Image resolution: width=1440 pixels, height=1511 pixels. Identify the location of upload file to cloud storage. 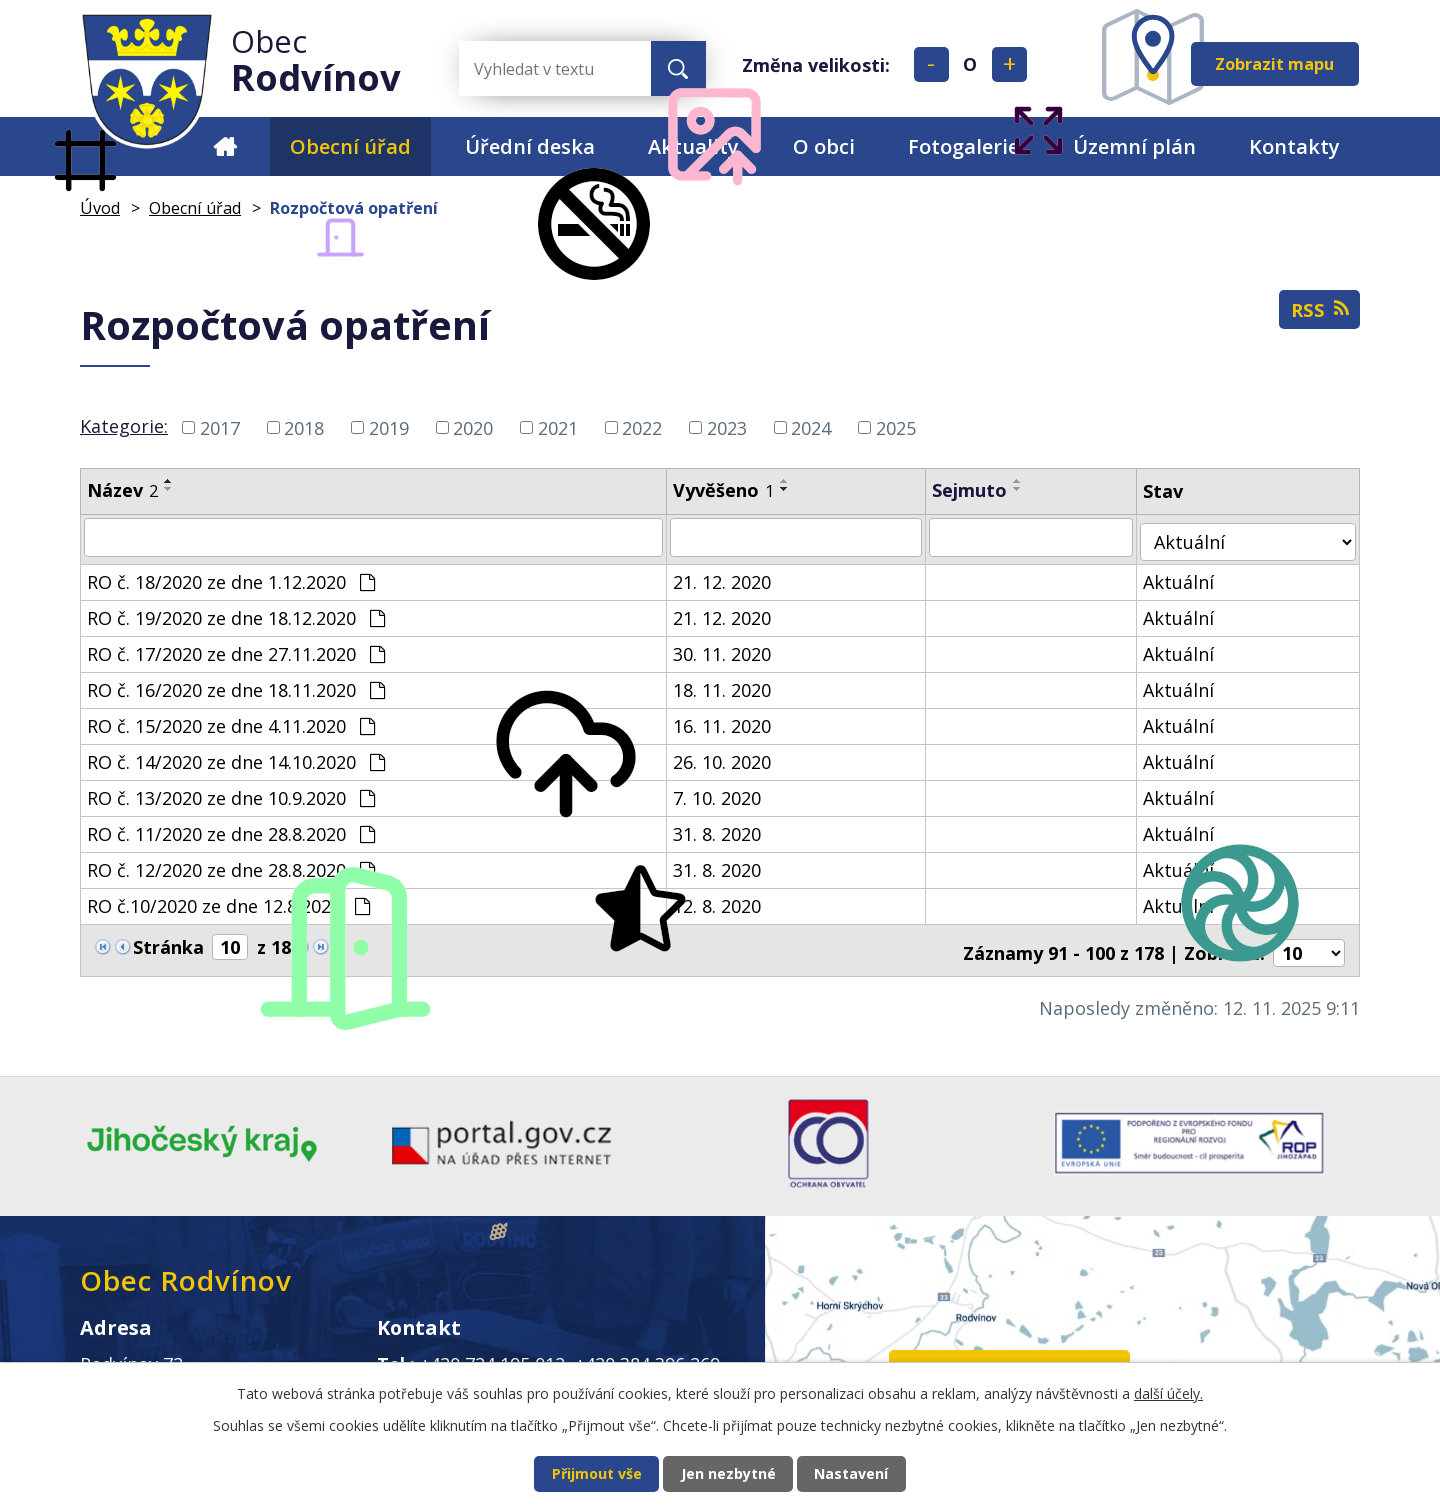
(566, 754).